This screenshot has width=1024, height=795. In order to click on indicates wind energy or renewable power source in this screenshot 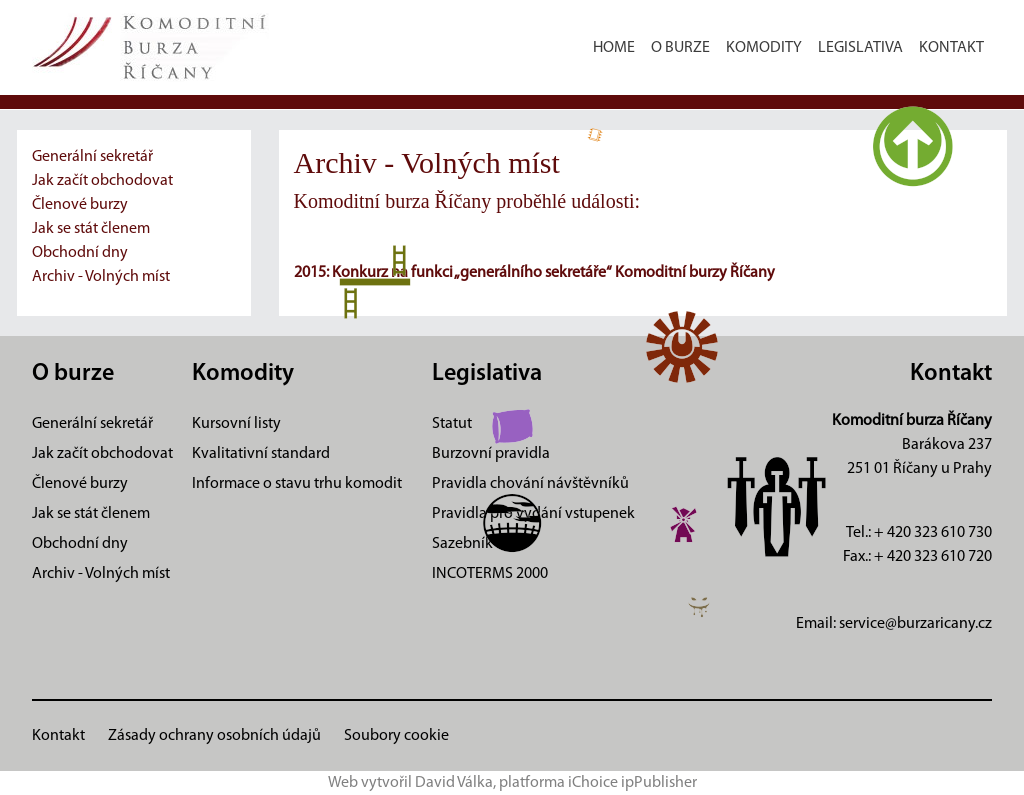, I will do `click(683, 524)`.